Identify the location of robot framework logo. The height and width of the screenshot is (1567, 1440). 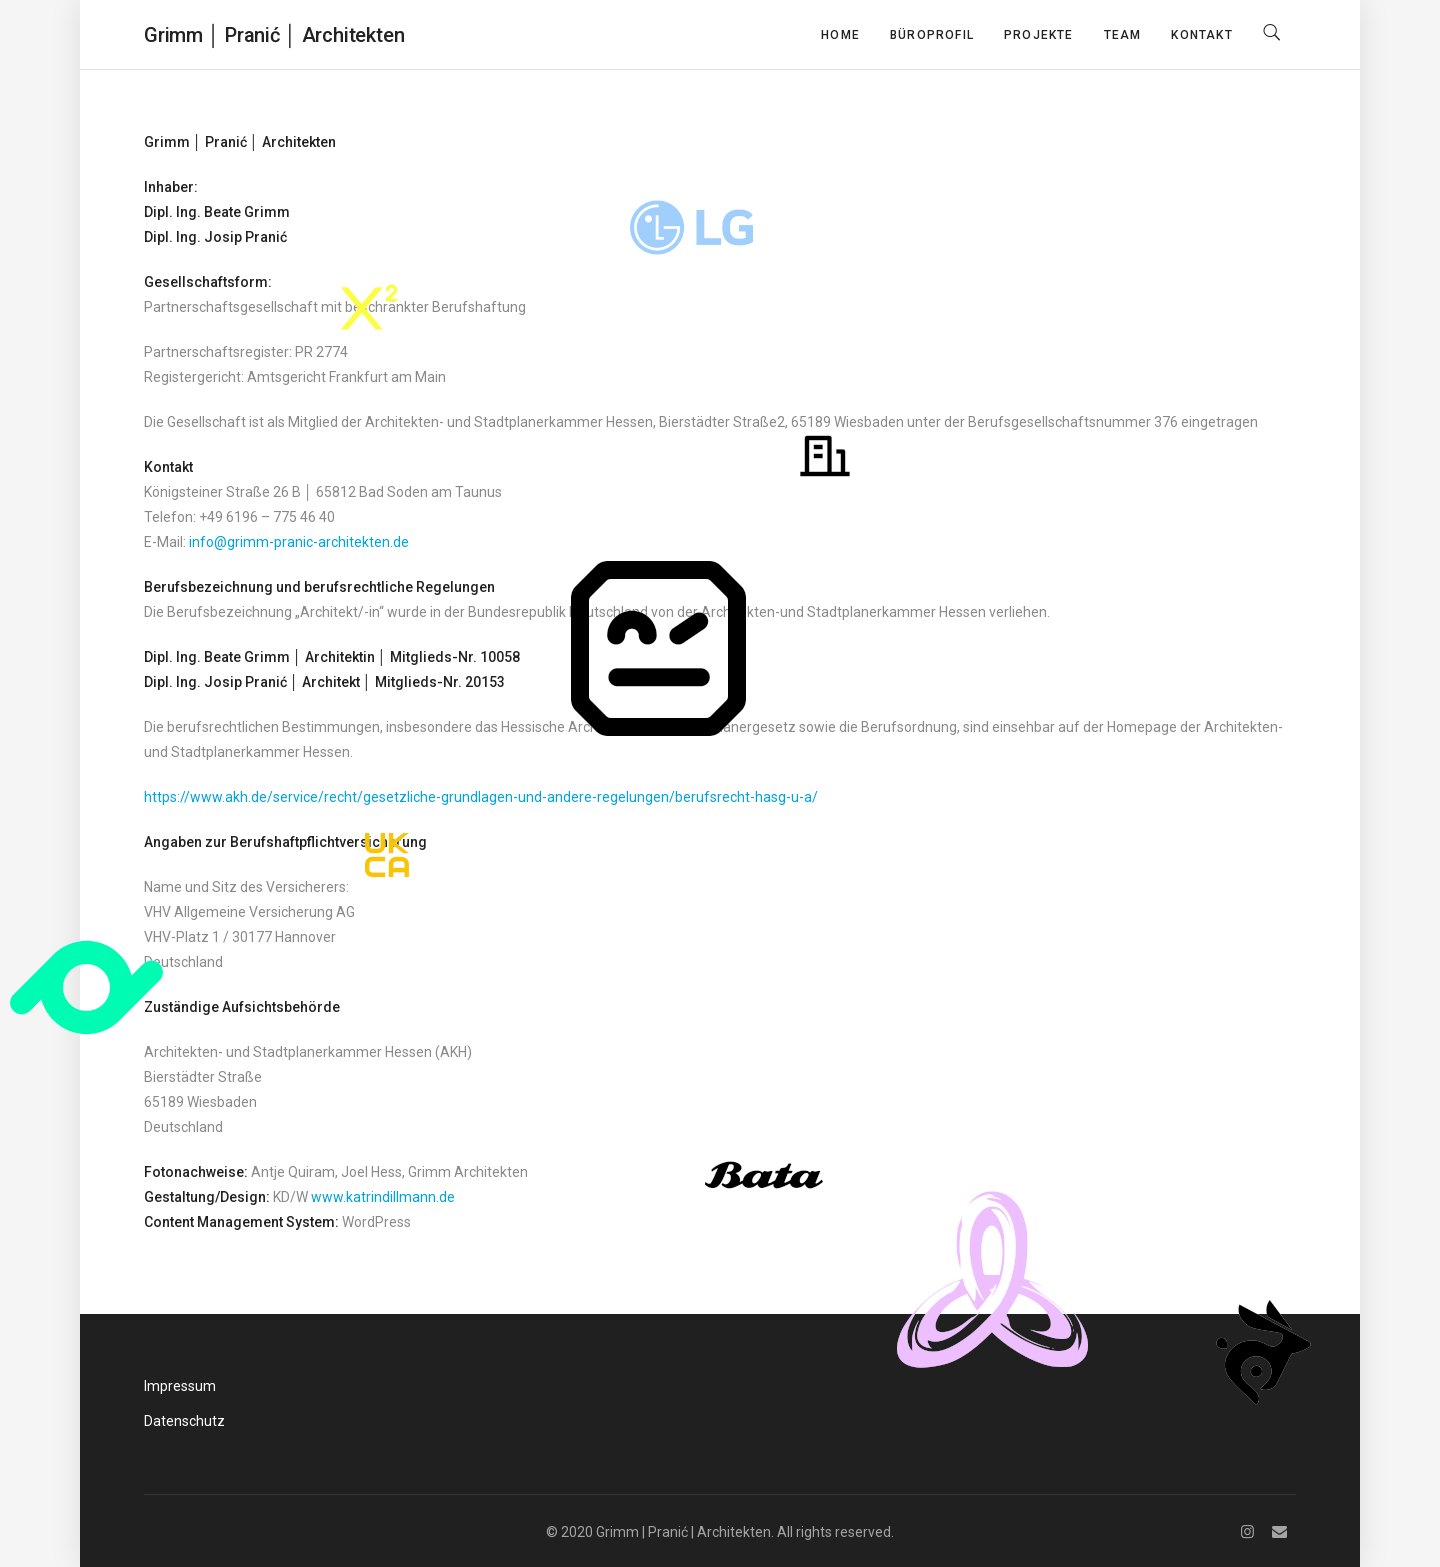
(658, 648).